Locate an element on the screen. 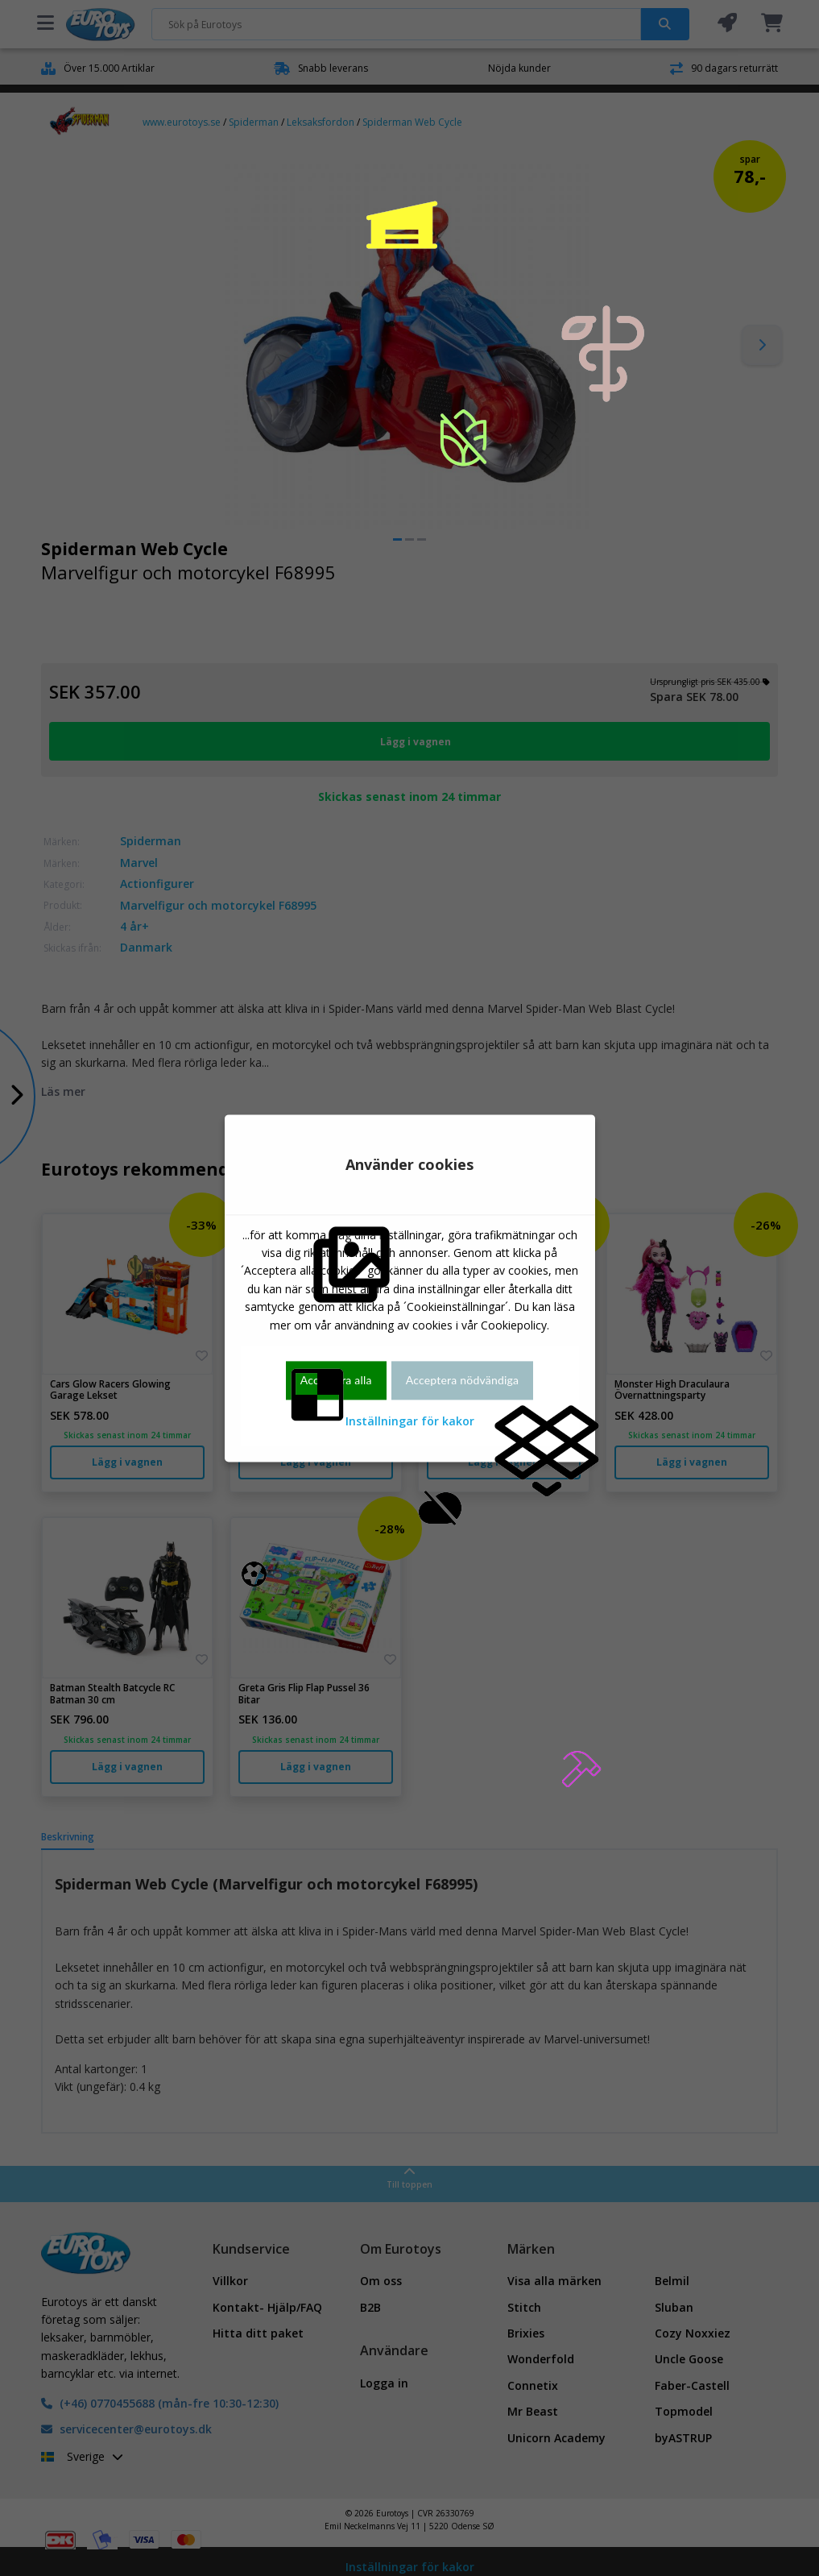  view sports or soccer-related content is located at coordinates (254, 1574).